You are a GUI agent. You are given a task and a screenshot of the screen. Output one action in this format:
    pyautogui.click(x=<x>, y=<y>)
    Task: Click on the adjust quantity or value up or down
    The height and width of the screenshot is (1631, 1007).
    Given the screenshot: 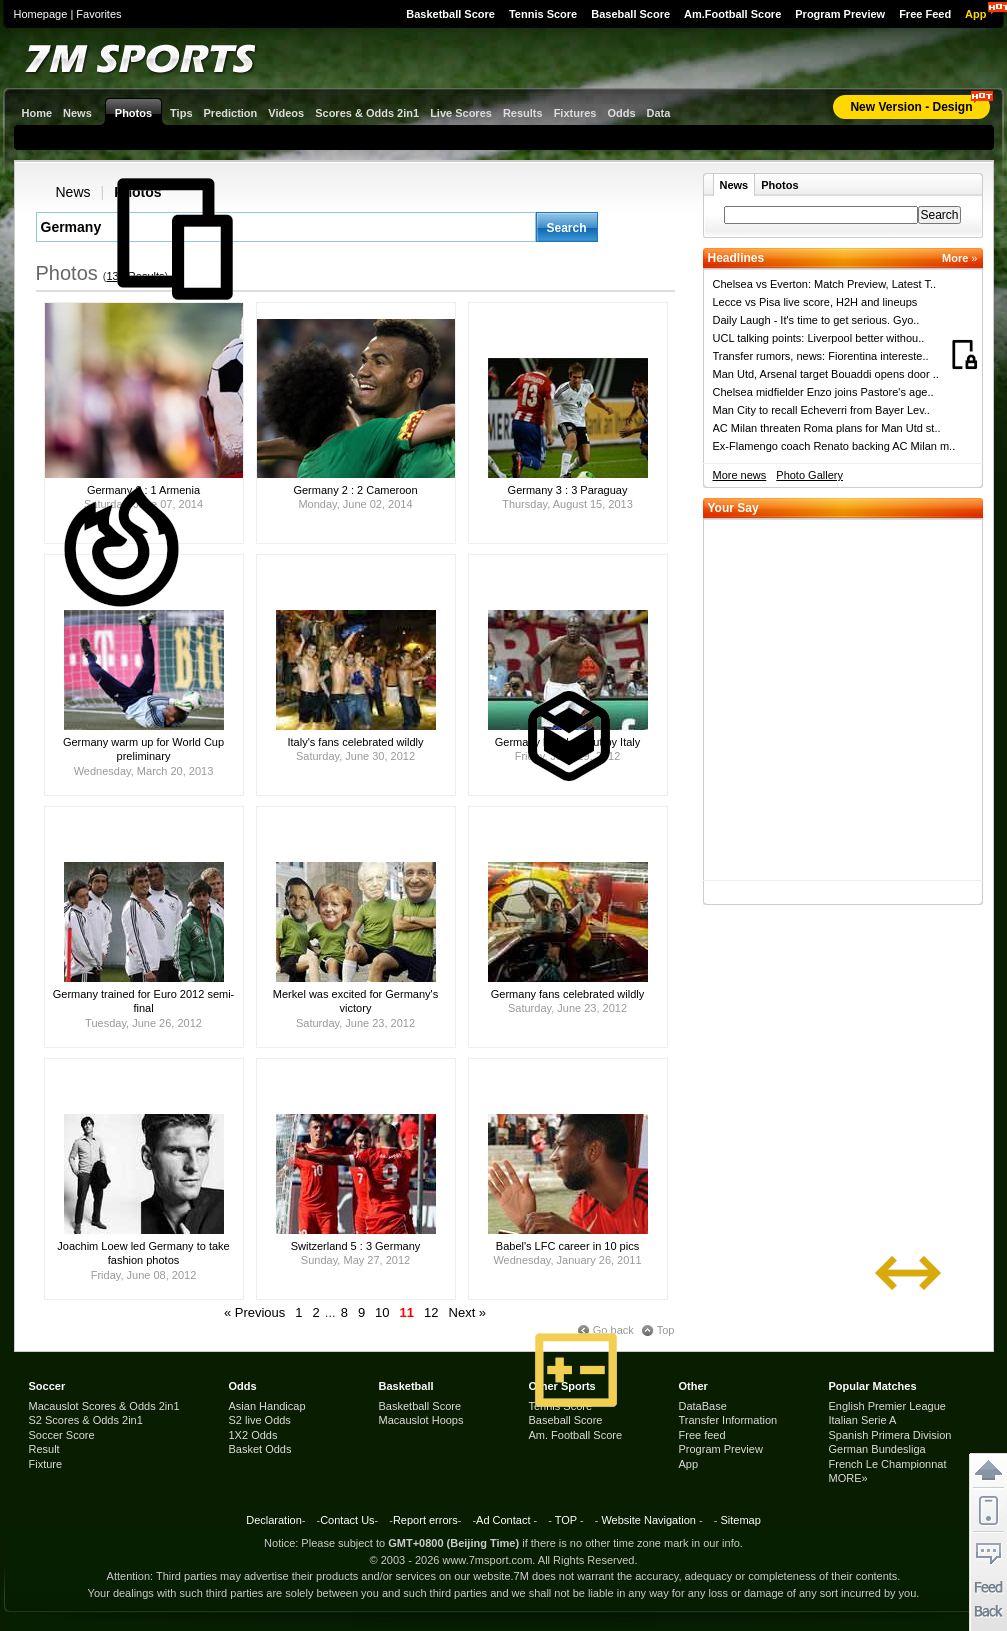 What is the action you would take?
    pyautogui.click(x=576, y=1370)
    